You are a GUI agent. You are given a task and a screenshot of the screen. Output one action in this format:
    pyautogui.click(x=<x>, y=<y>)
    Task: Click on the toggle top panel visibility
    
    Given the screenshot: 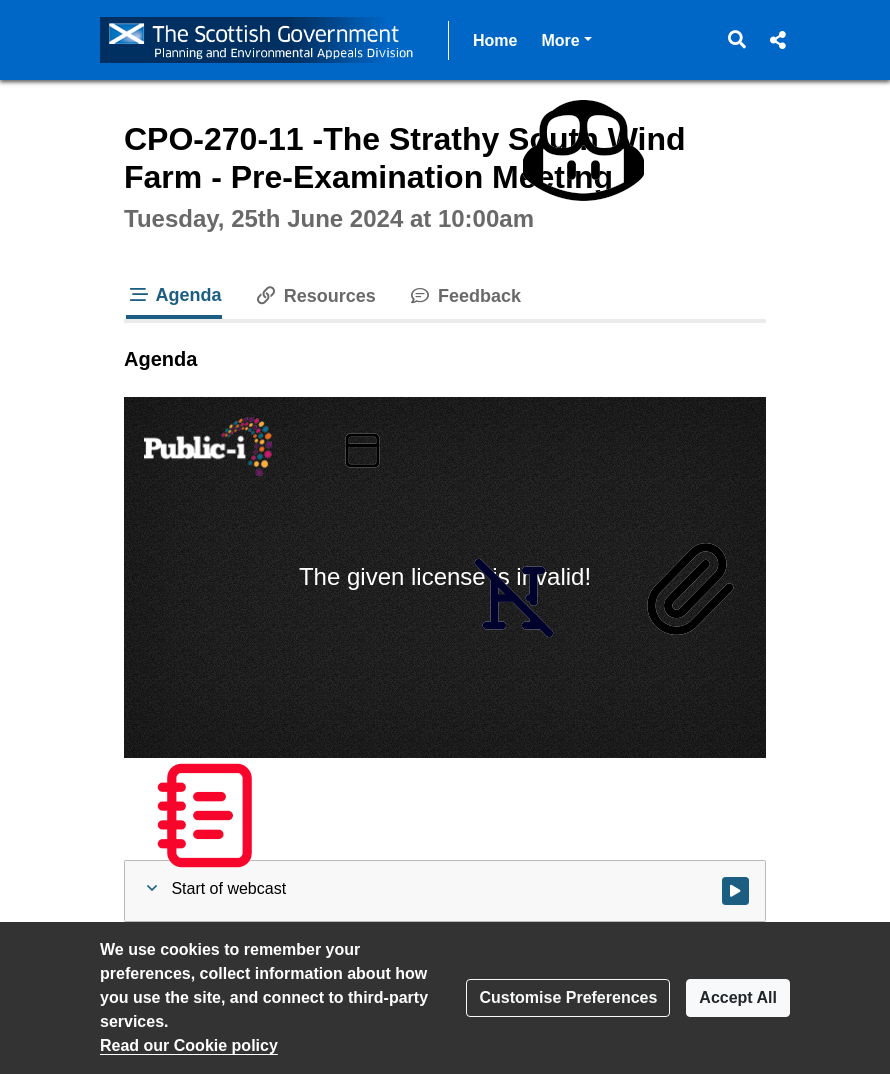 What is the action you would take?
    pyautogui.click(x=362, y=450)
    